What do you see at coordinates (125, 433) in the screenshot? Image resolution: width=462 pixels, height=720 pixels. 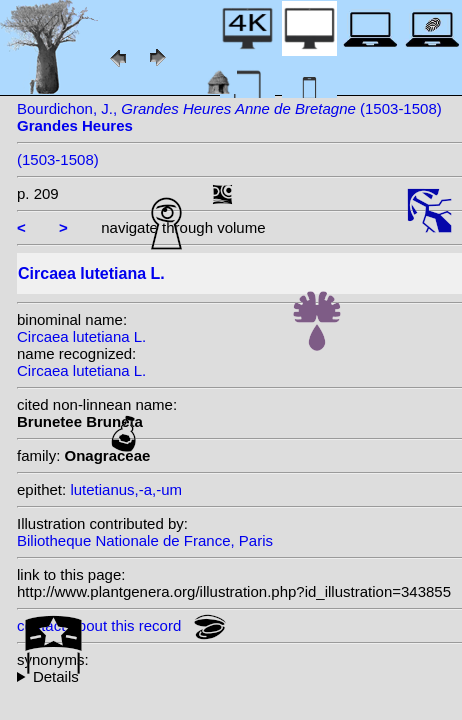 I see `select a potion or consumable item` at bounding box center [125, 433].